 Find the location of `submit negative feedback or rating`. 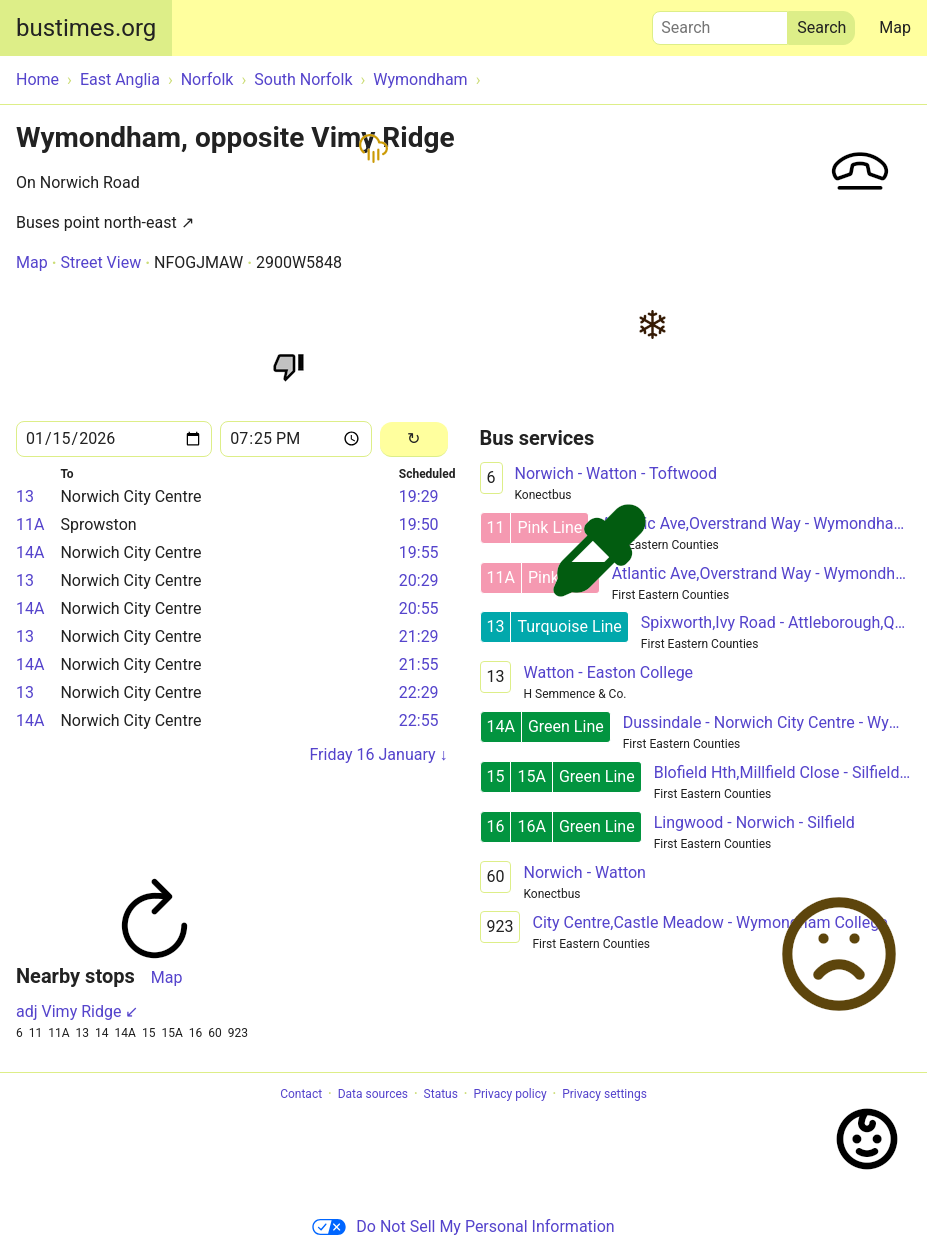

submit negative feedback or rating is located at coordinates (839, 954).